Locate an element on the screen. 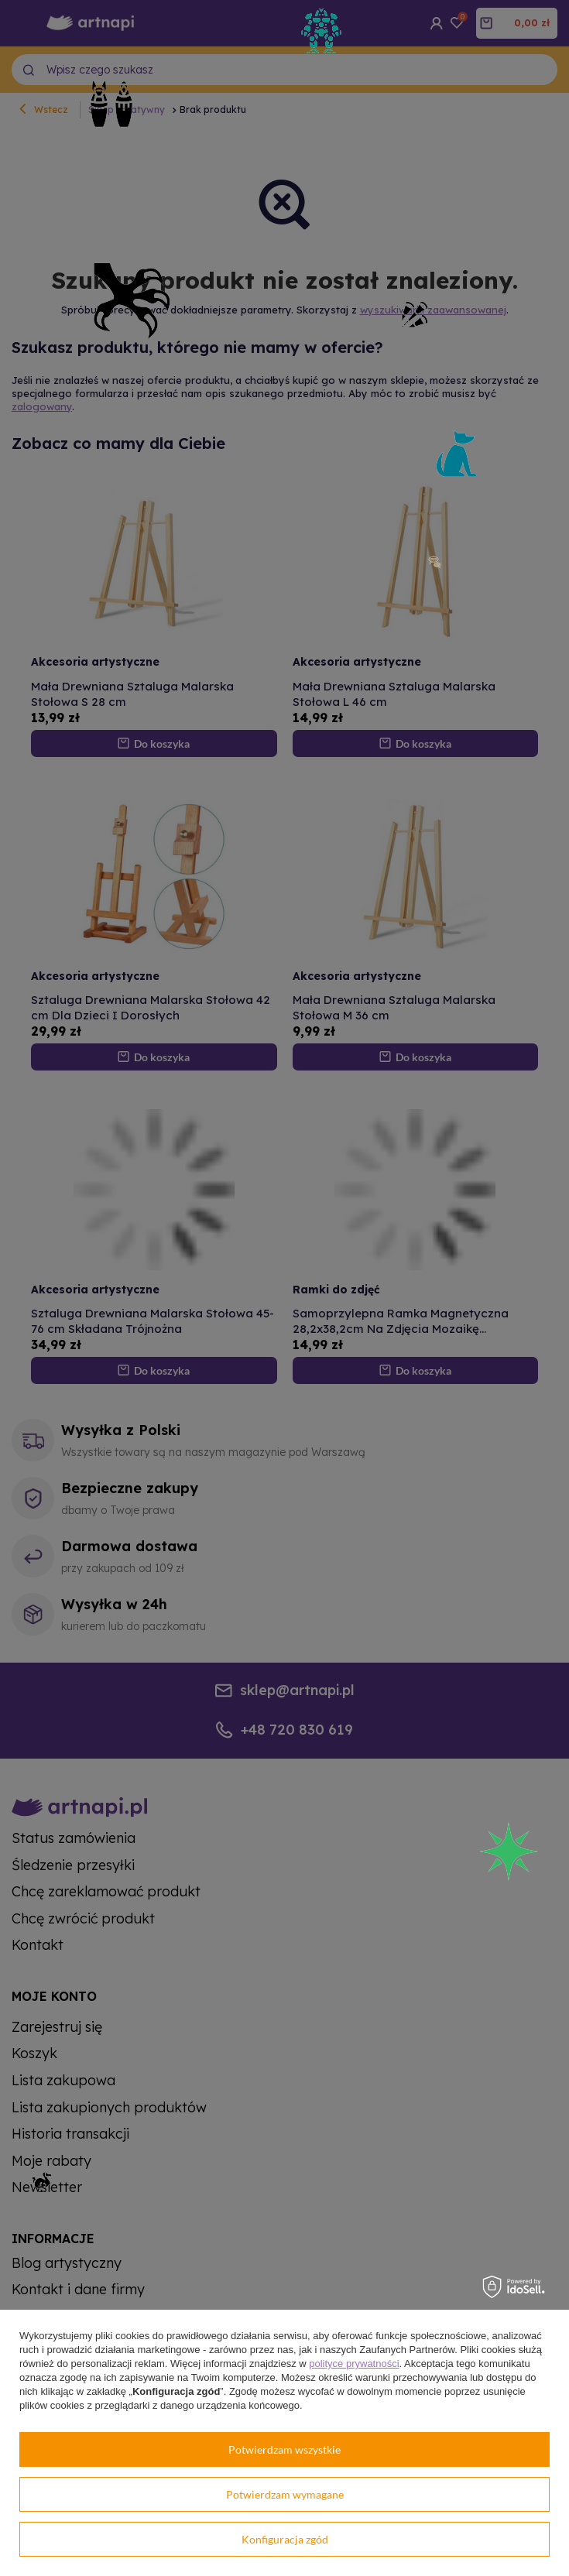  access pet or animal-related features is located at coordinates (456, 454).